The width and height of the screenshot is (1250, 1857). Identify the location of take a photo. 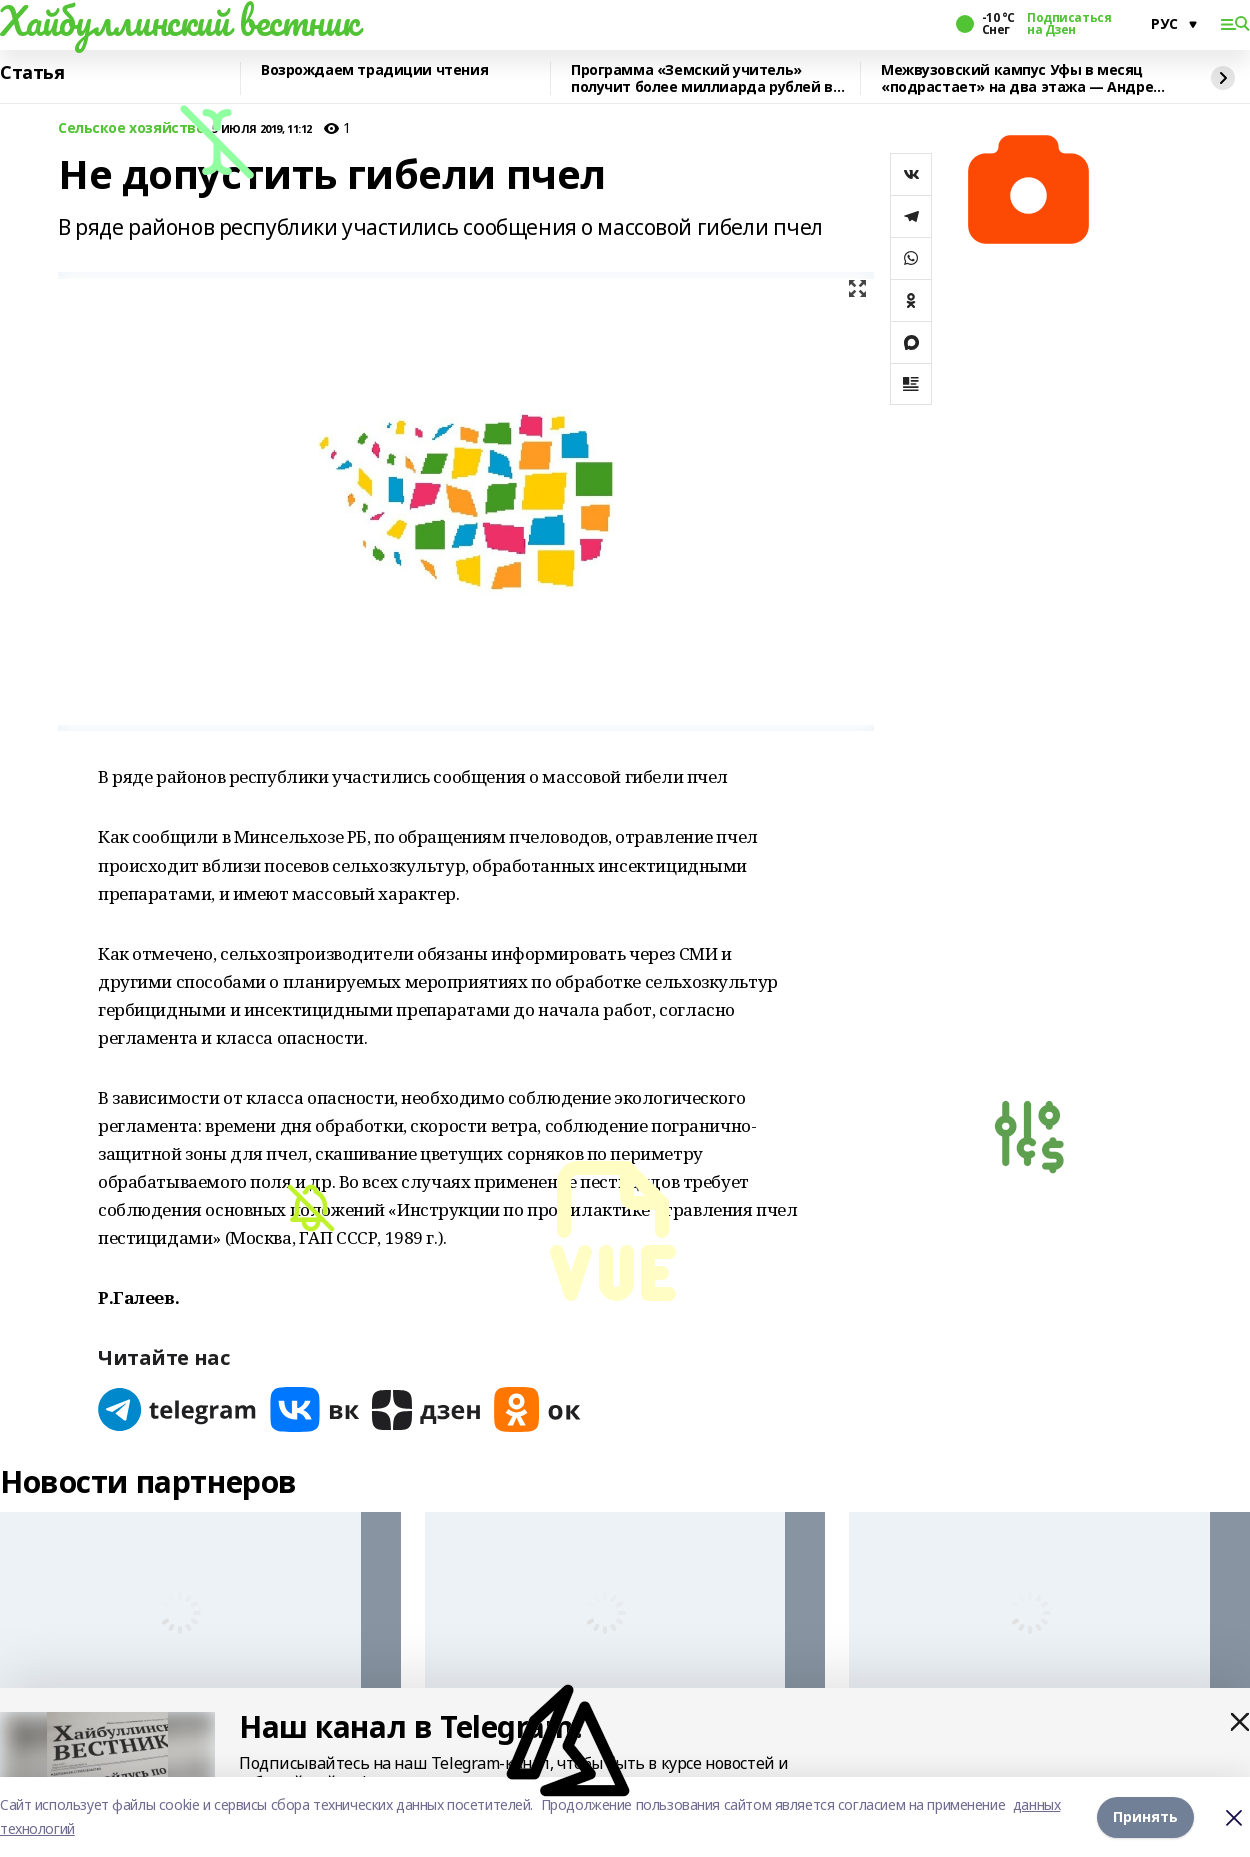
(1028, 189).